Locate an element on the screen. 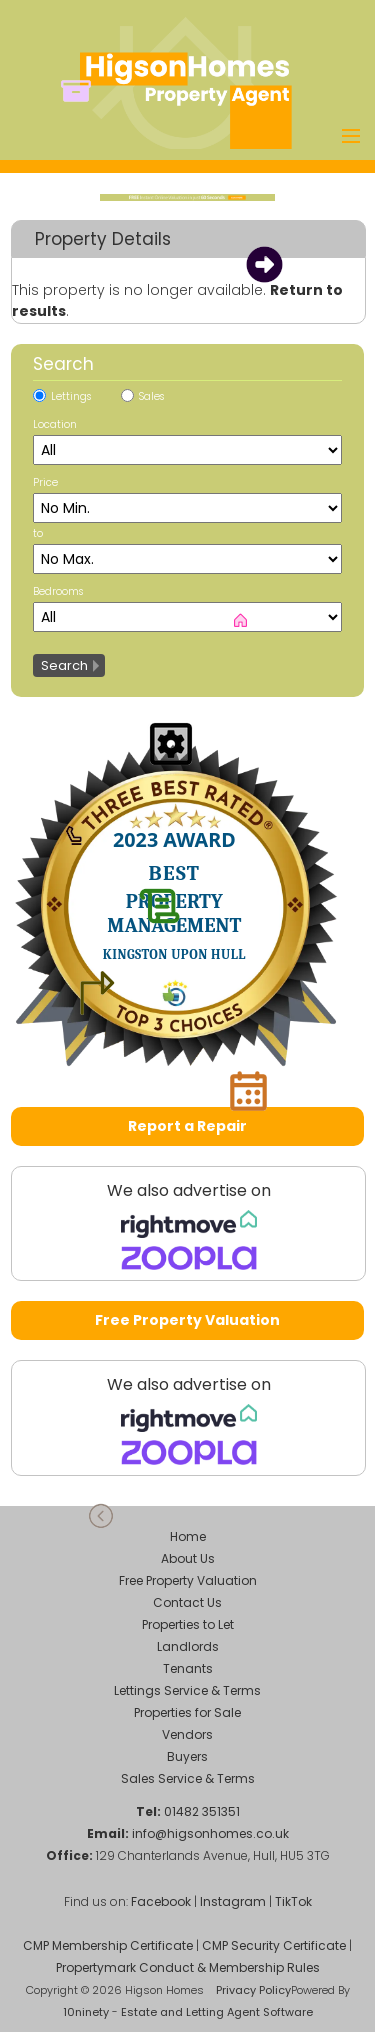 This screenshot has width=375, height=2032. redirect or forward content is located at coordinates (94, 993).